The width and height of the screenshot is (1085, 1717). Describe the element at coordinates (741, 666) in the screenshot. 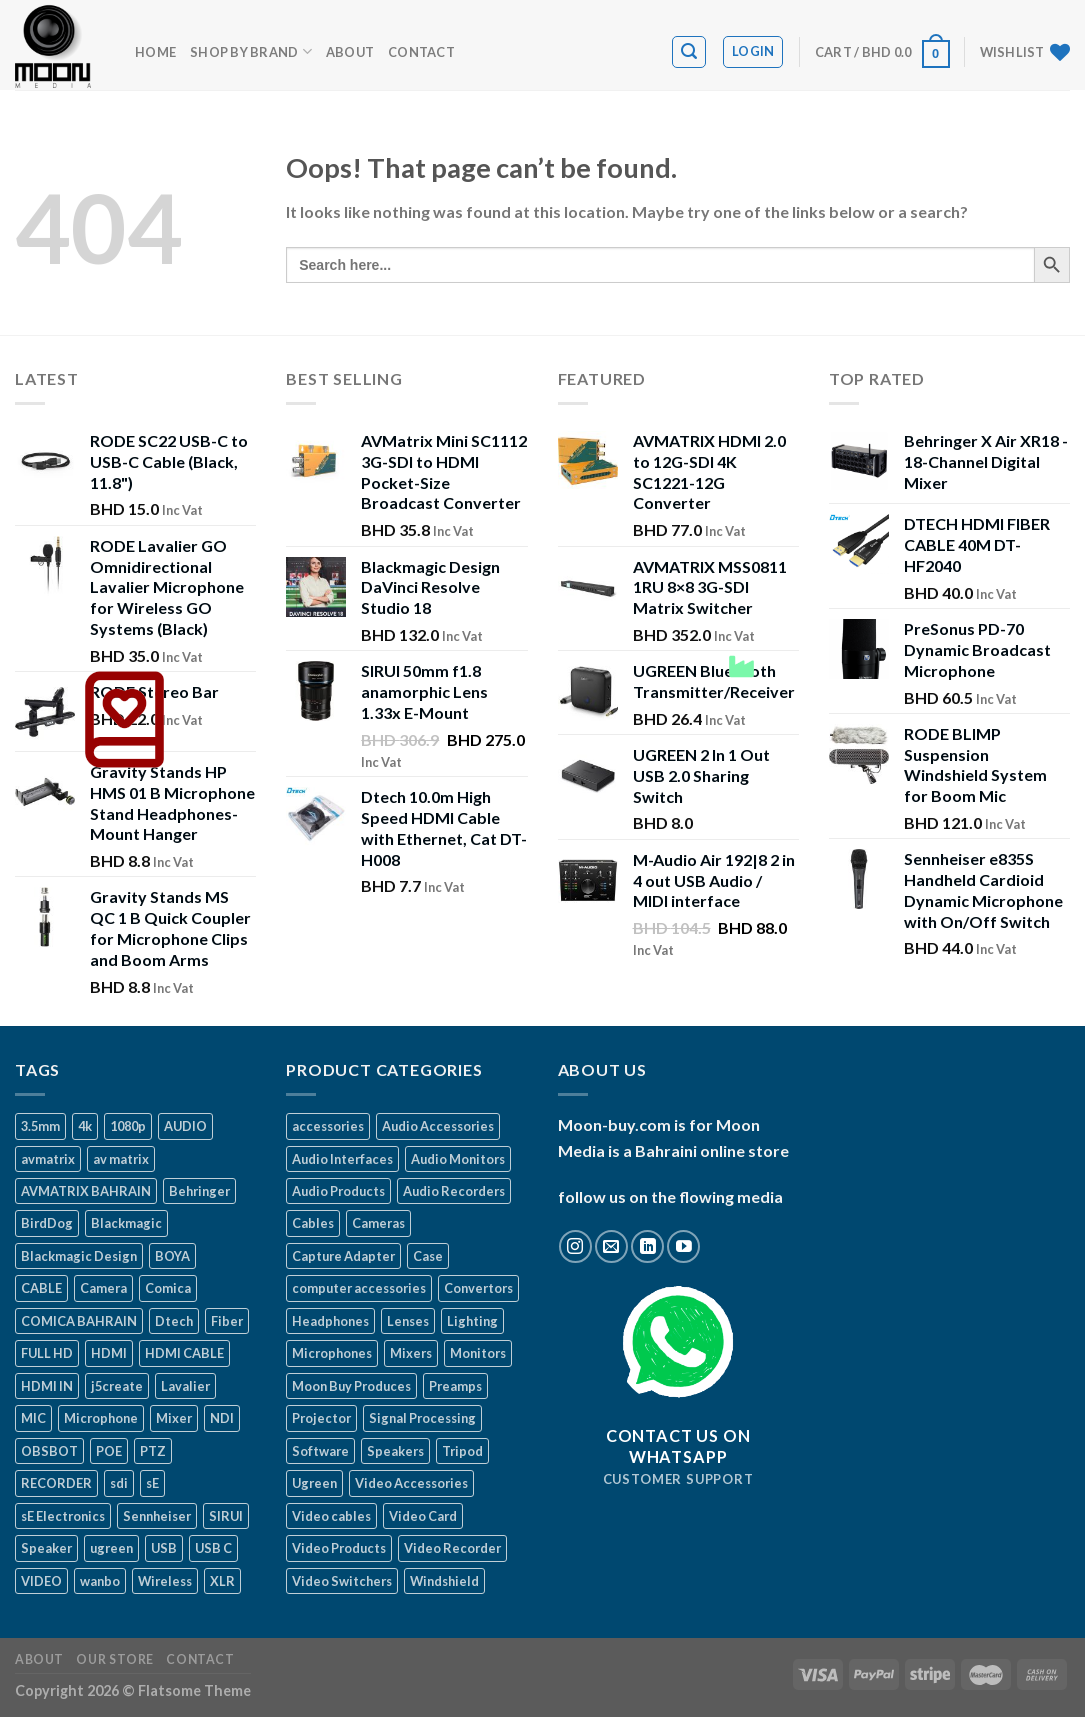

I see `view industrial or manufacturing settings` at that location.